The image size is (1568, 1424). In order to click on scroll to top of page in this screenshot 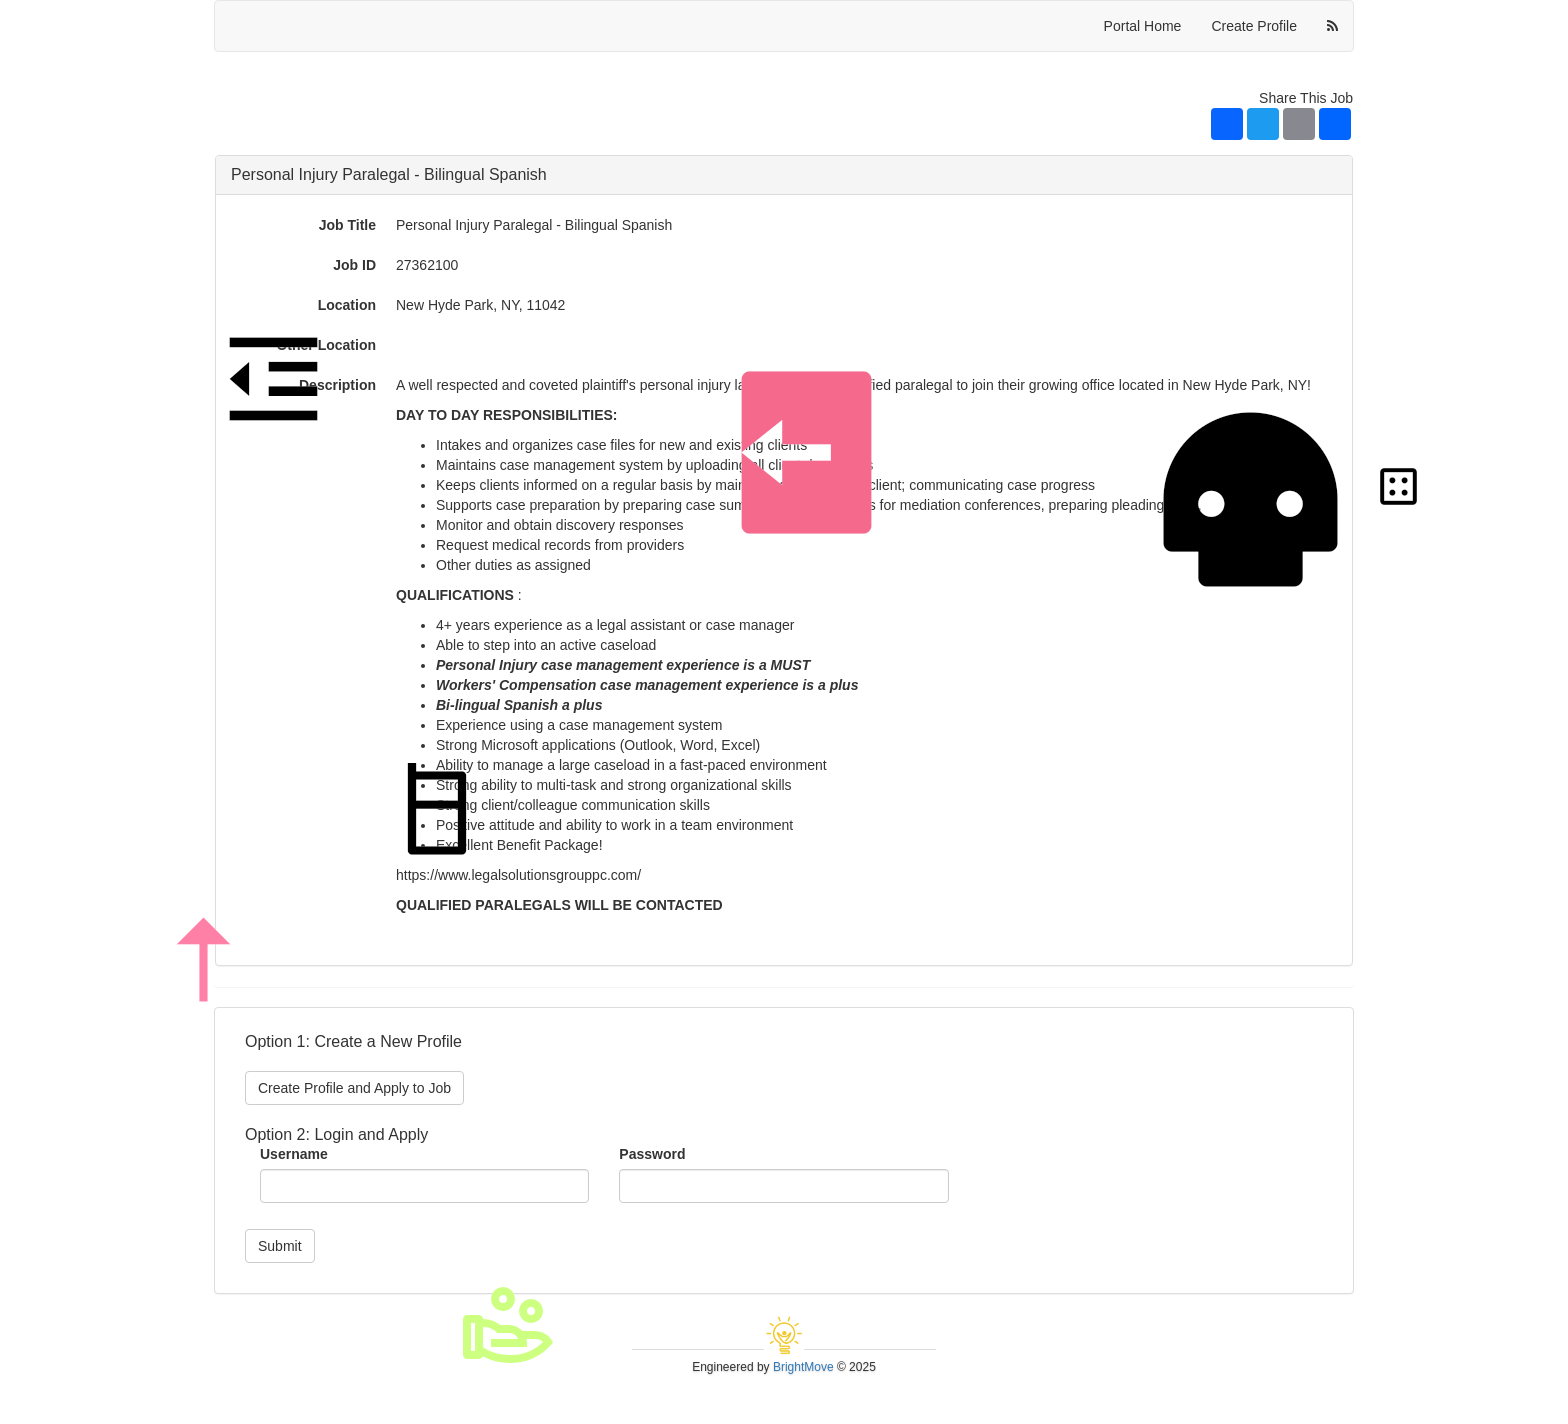, I will do `click(203, 959)`.